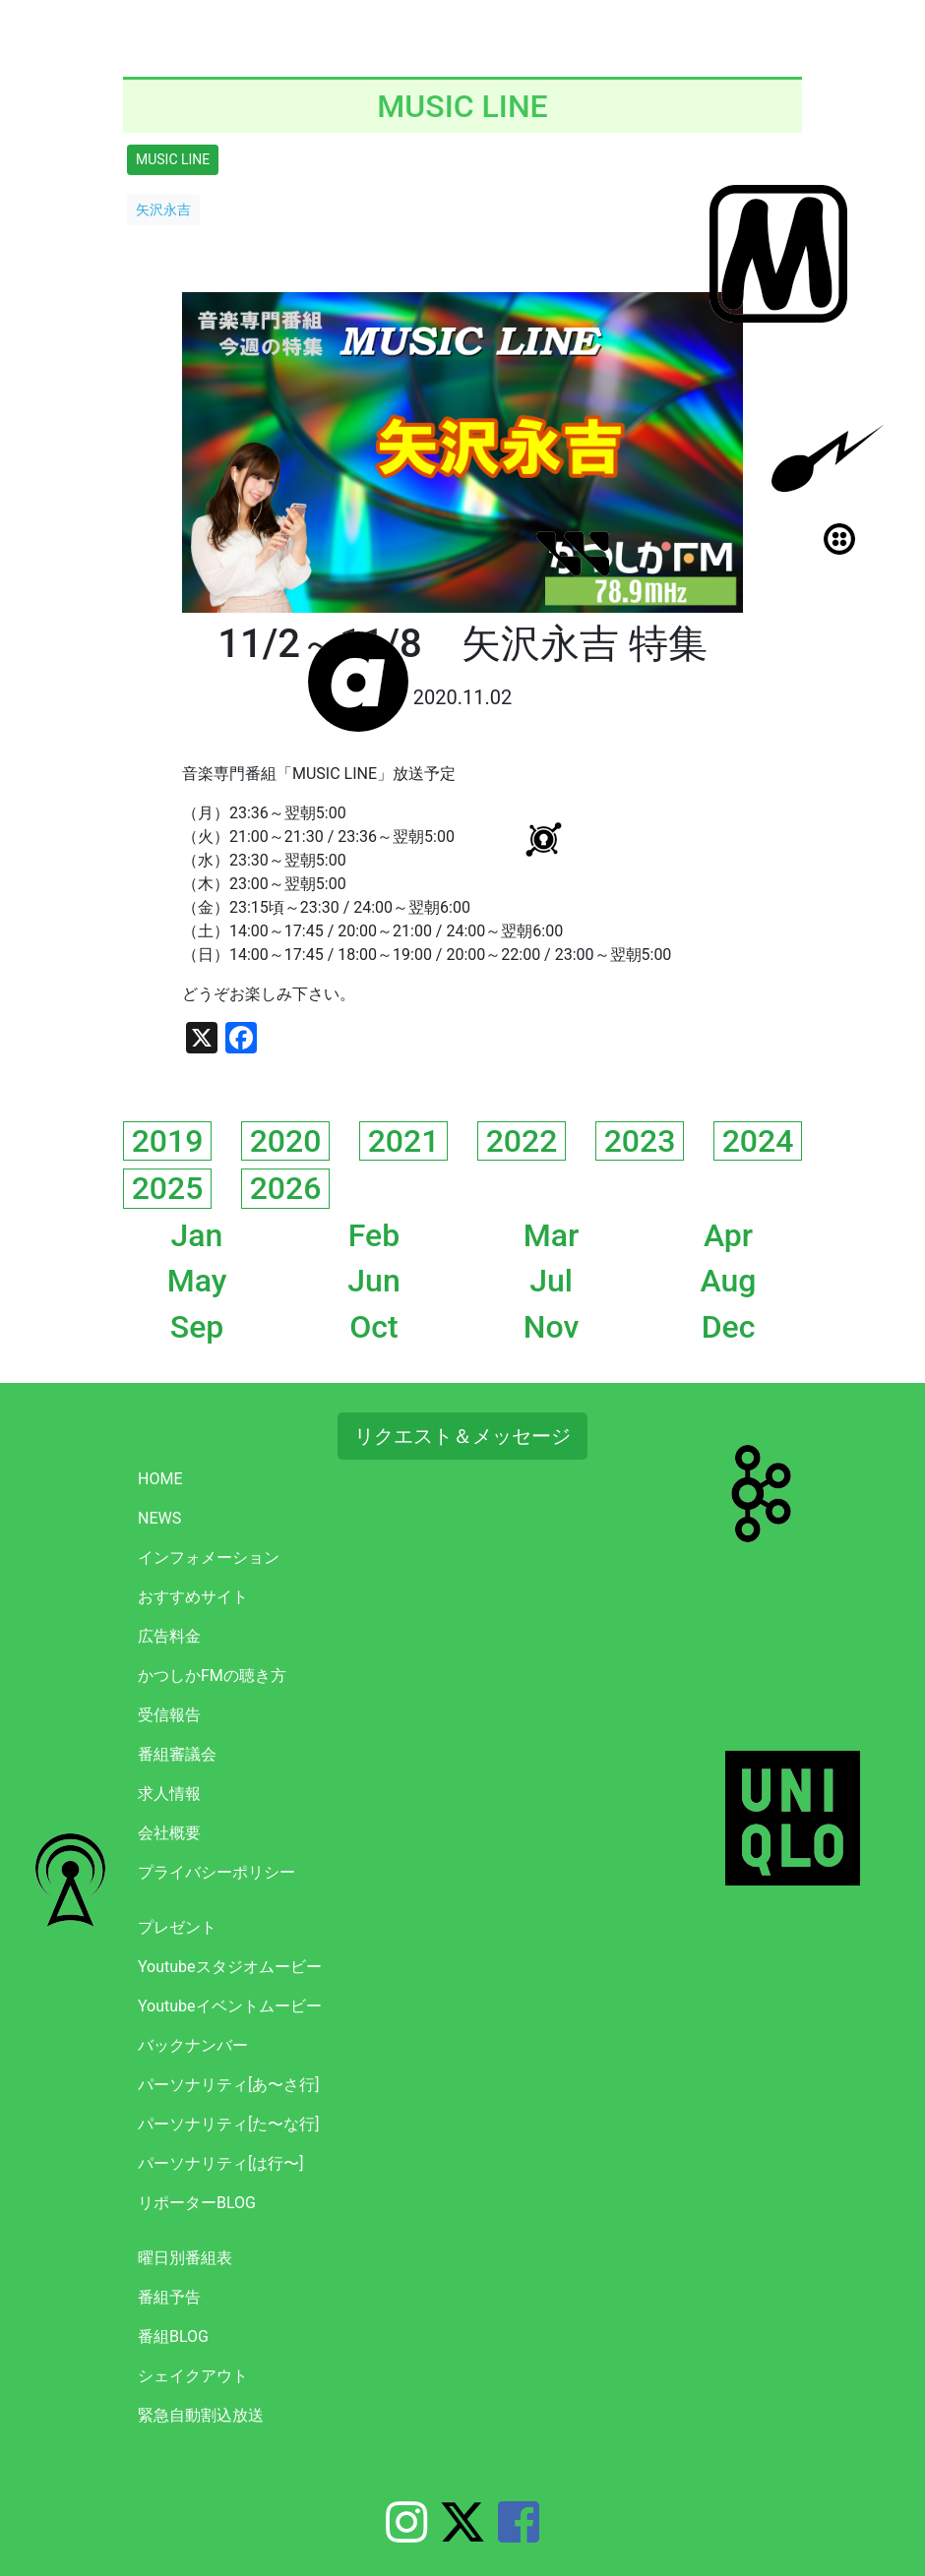 The height and width of the screenshot is (2576, 925). Describe the element at coordinates (778, 254) in the screenshot. I see `open MangaUpdates website or app` at that location.